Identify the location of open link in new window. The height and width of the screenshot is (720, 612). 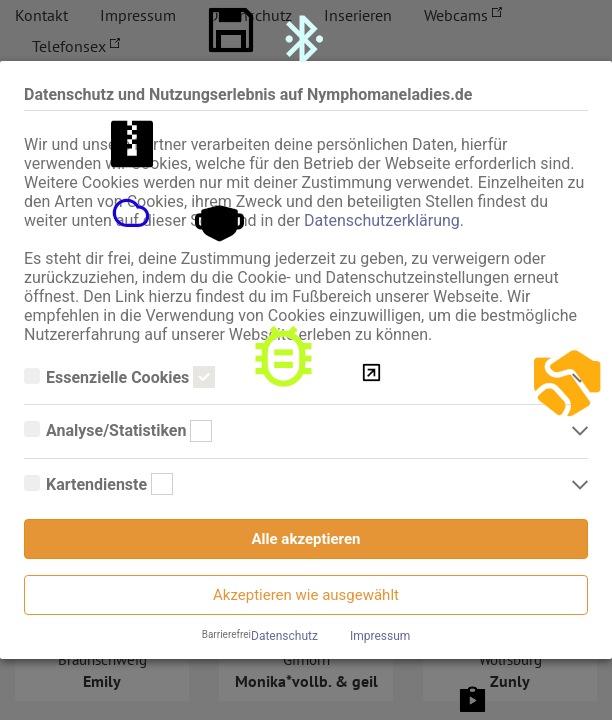
(371, 372).